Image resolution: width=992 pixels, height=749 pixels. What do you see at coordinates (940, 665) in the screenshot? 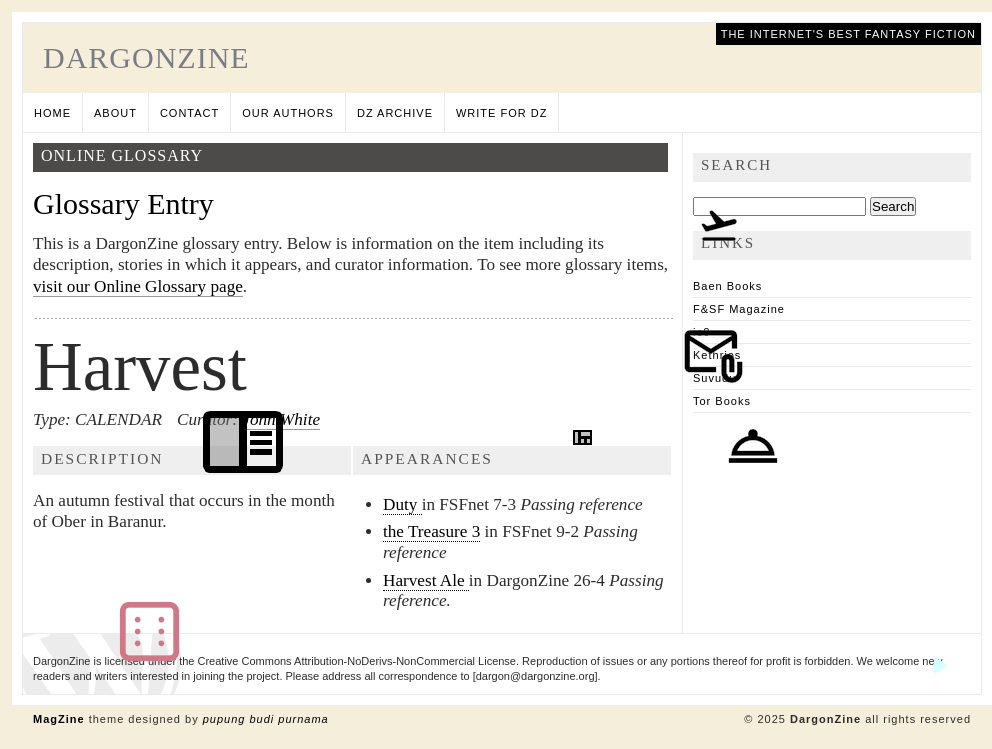
I see `play media or video content` at bounding box center [940, 665].